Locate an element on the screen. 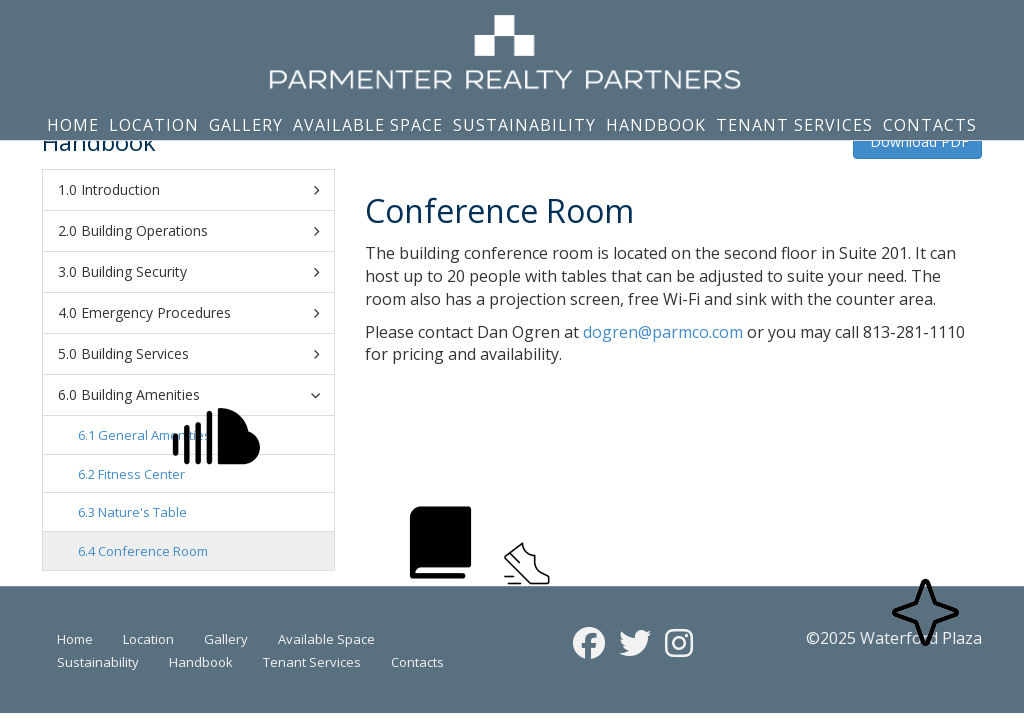 Image resolution: width=1024 pixels, height=720 pixels. track your running or walking activity is located at coordinates (526, 566).